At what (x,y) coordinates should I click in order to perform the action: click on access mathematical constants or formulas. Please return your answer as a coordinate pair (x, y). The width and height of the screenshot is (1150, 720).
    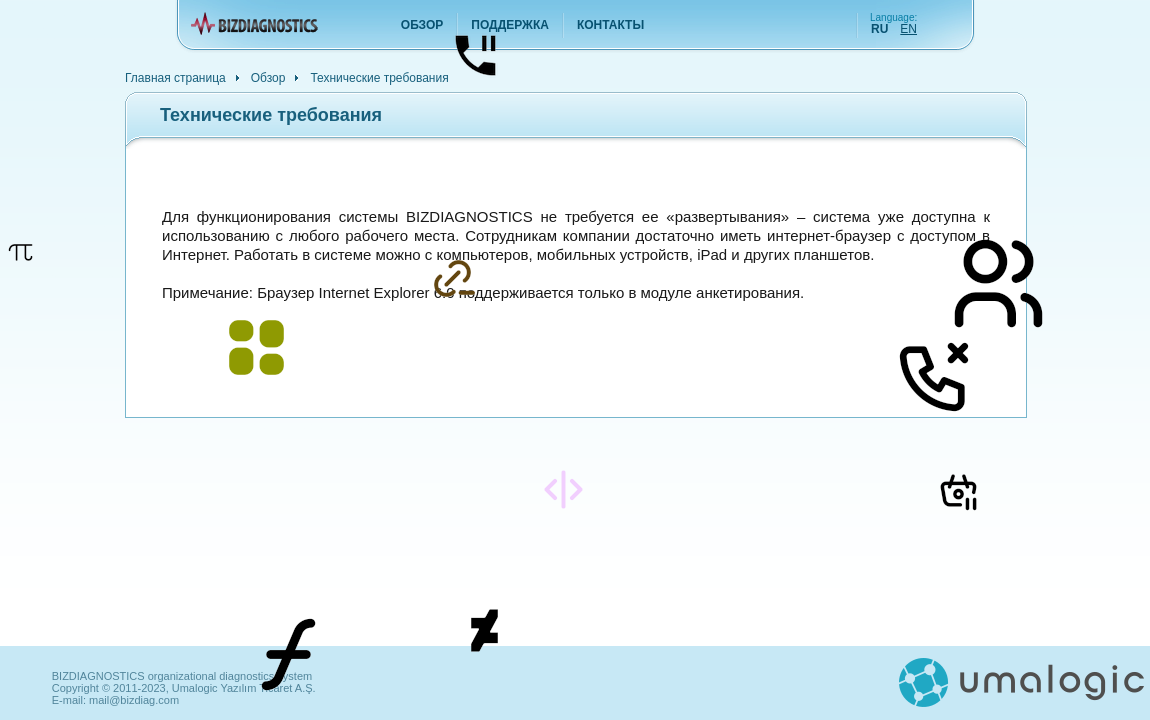
    Looking at the image, I should click on (21, 252).